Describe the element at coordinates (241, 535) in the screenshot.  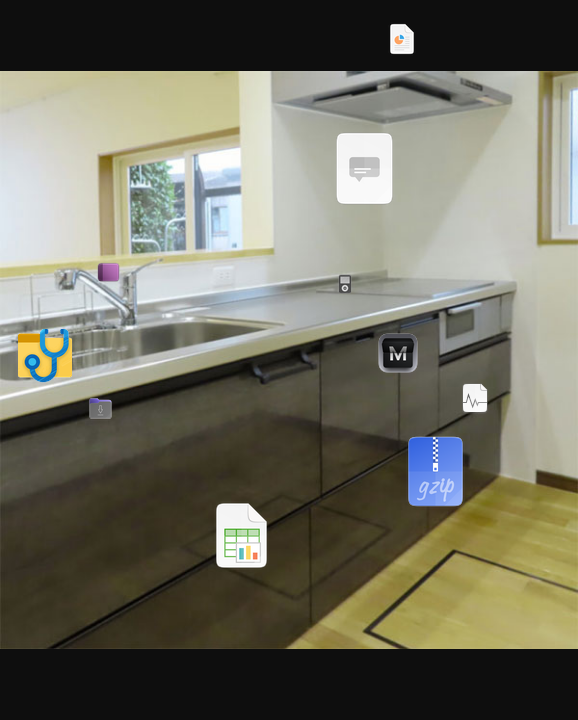
I see `open a spreadsheet file` at that location.